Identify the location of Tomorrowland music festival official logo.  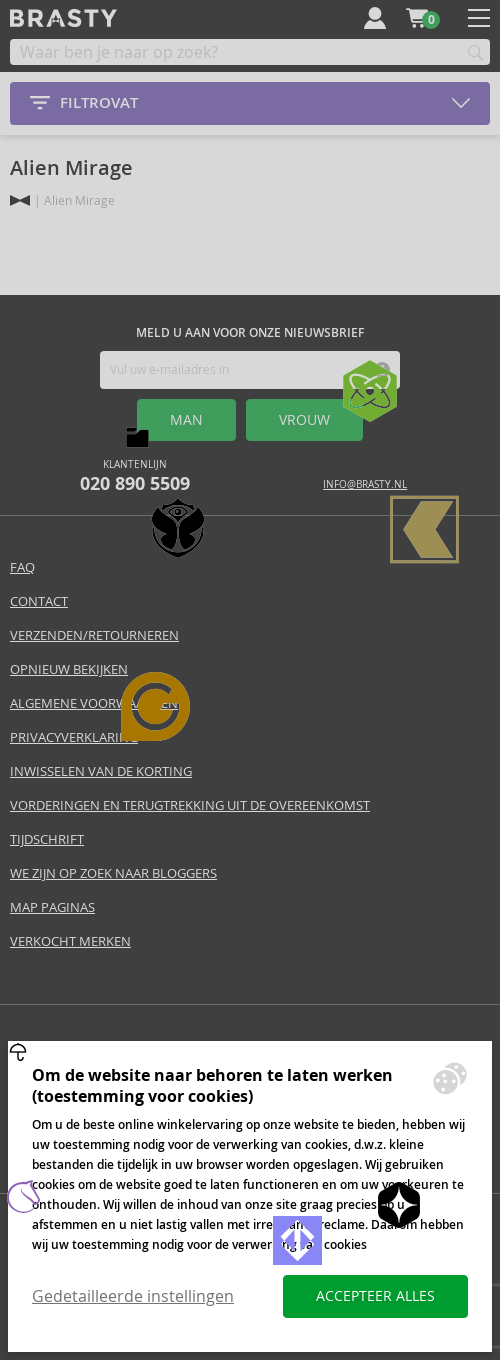
(178, 528).